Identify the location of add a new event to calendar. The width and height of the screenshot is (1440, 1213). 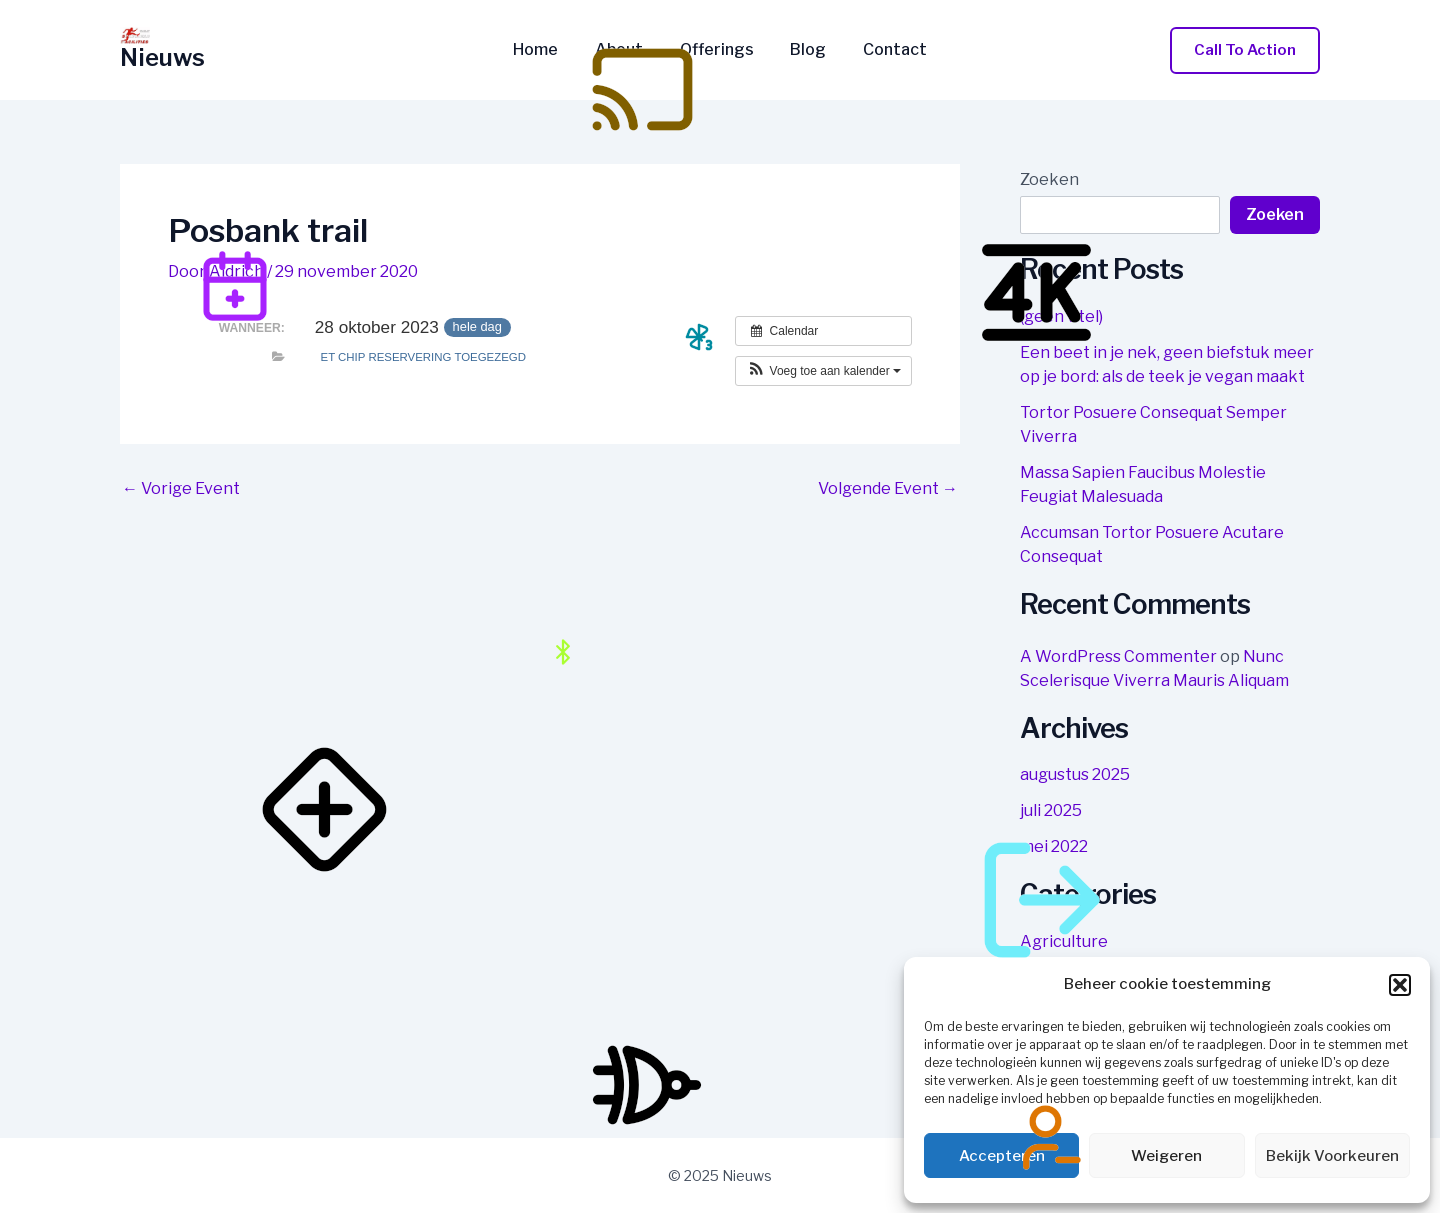
(235, 286).